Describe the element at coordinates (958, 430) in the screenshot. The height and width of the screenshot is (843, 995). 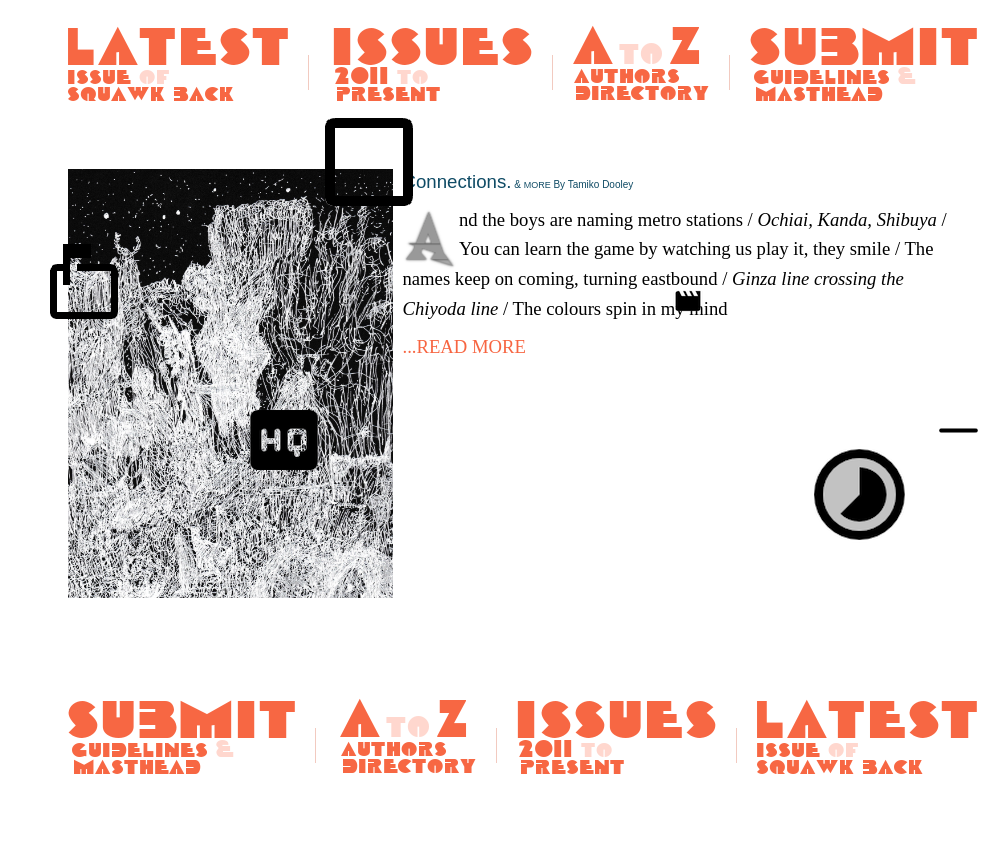
I see `decrease quantity or value` at that location.